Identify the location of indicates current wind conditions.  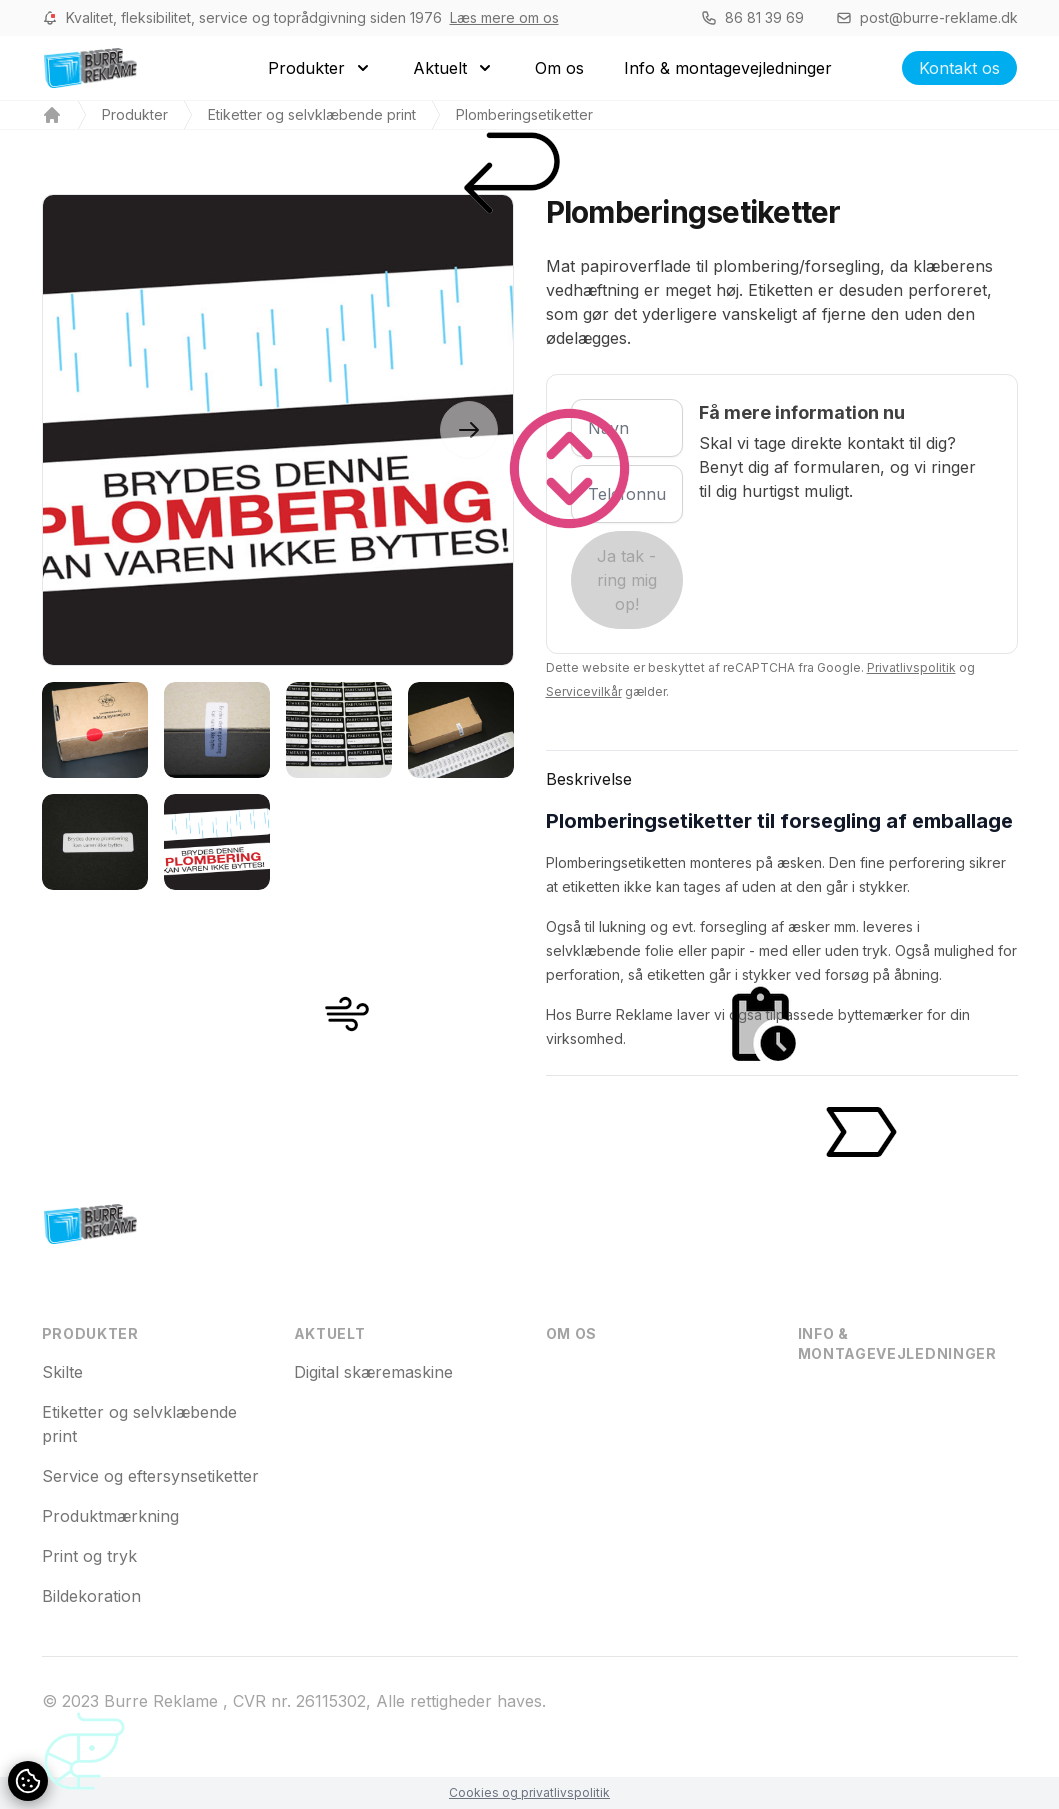
(347, 1014).